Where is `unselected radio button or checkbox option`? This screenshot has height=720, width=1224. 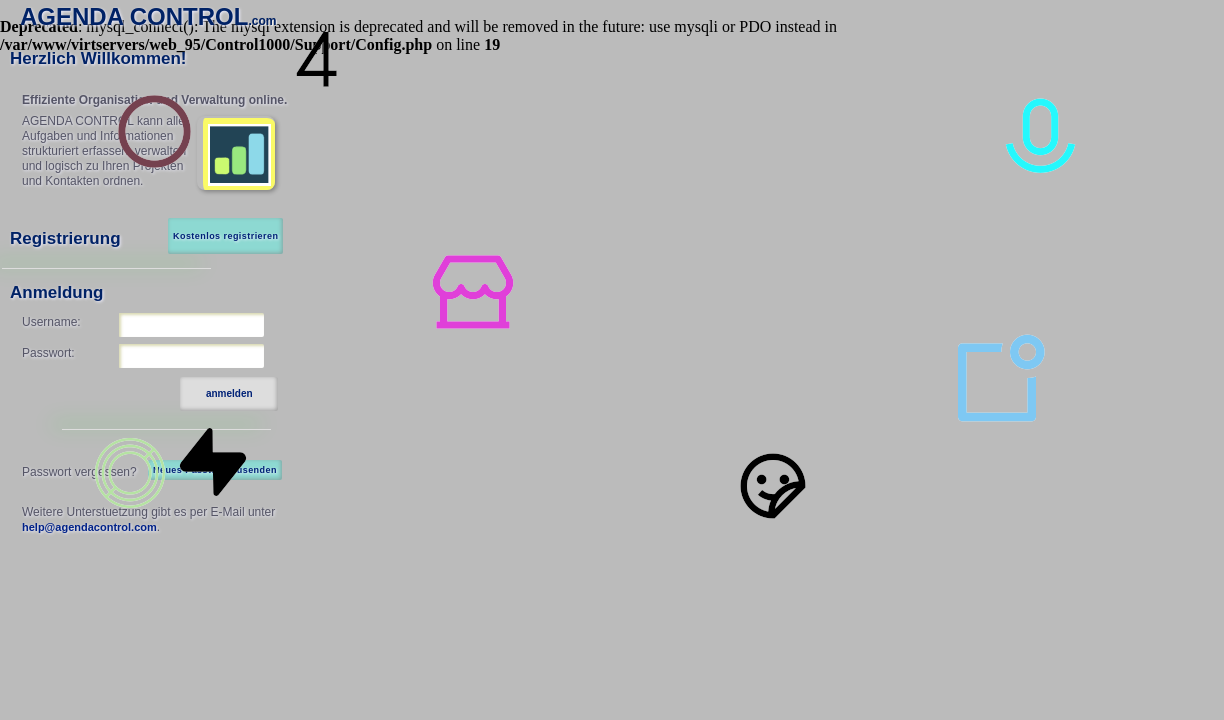
unselected radio button or checkbox option is located at coordinates (154, 131).